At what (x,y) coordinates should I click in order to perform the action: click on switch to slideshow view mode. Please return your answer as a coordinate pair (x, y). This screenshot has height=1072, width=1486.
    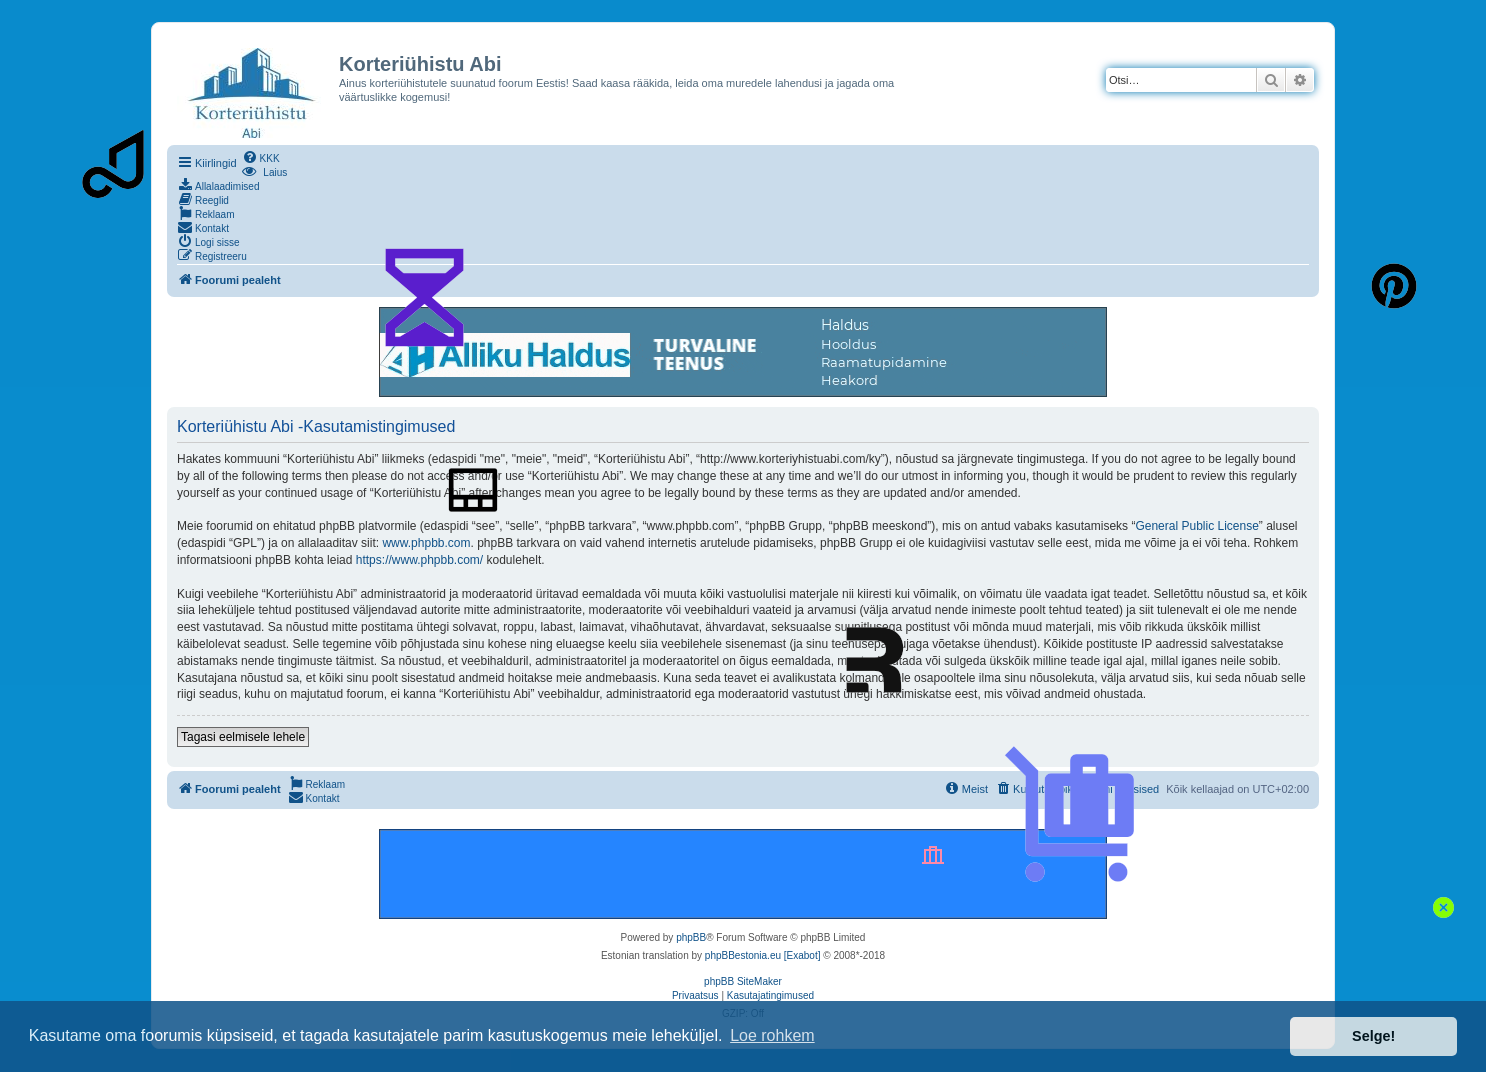
    Looking at the image, I should click on (473, 490).